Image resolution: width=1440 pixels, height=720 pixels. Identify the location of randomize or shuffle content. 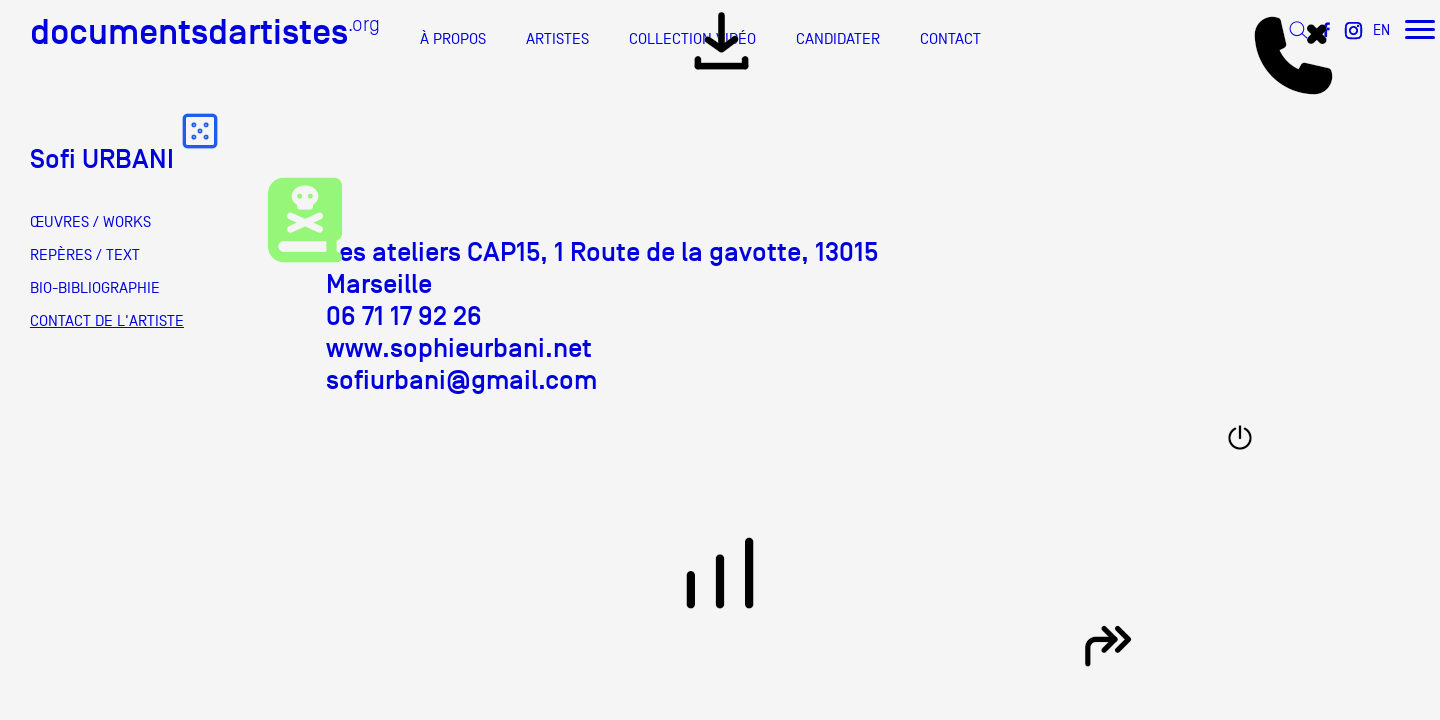
(200, 131).